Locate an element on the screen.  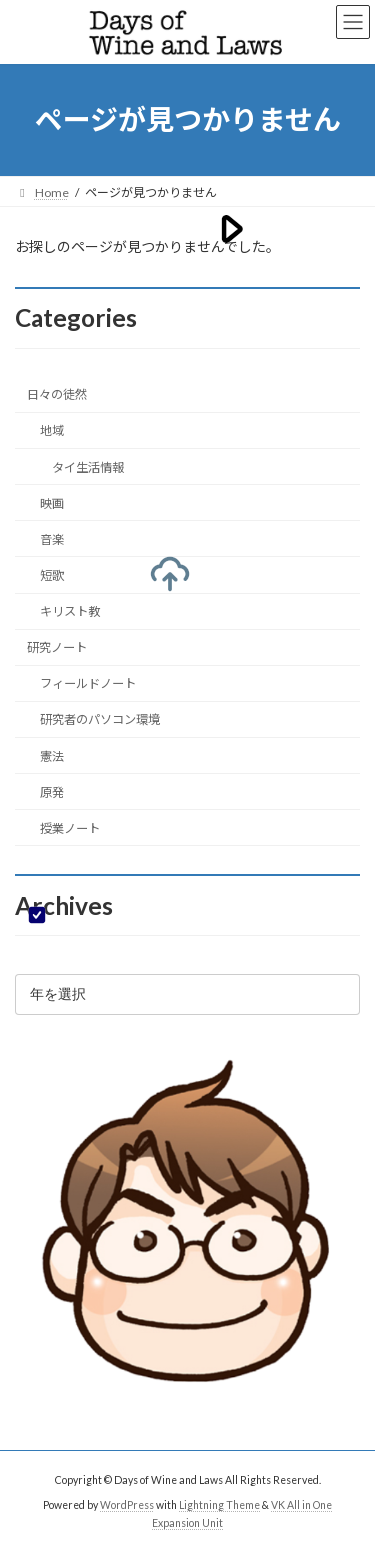
confirm or submit a selection is located at coordinates (37, 915).